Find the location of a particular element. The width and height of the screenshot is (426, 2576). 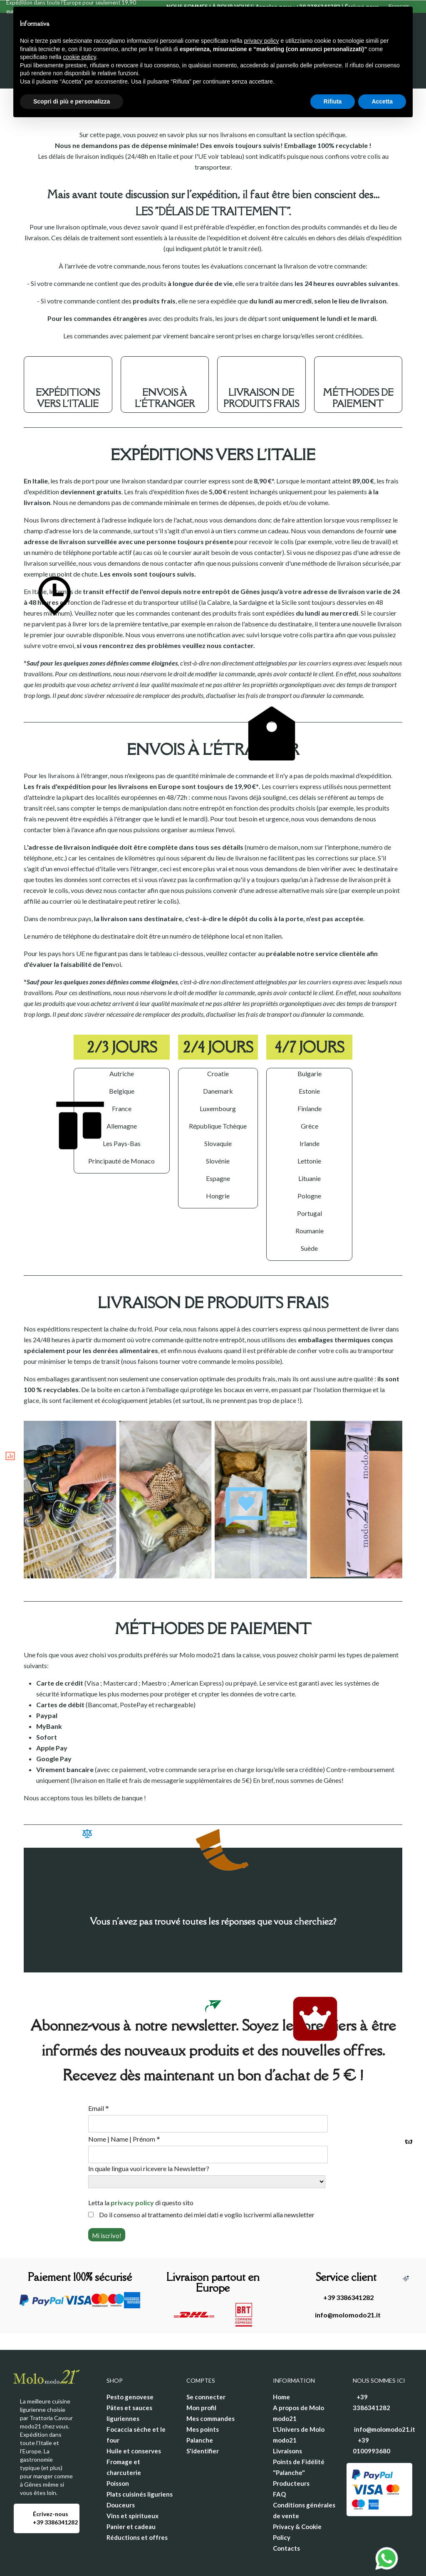

tokyo metro logo is located at coordinates (409, 2142).